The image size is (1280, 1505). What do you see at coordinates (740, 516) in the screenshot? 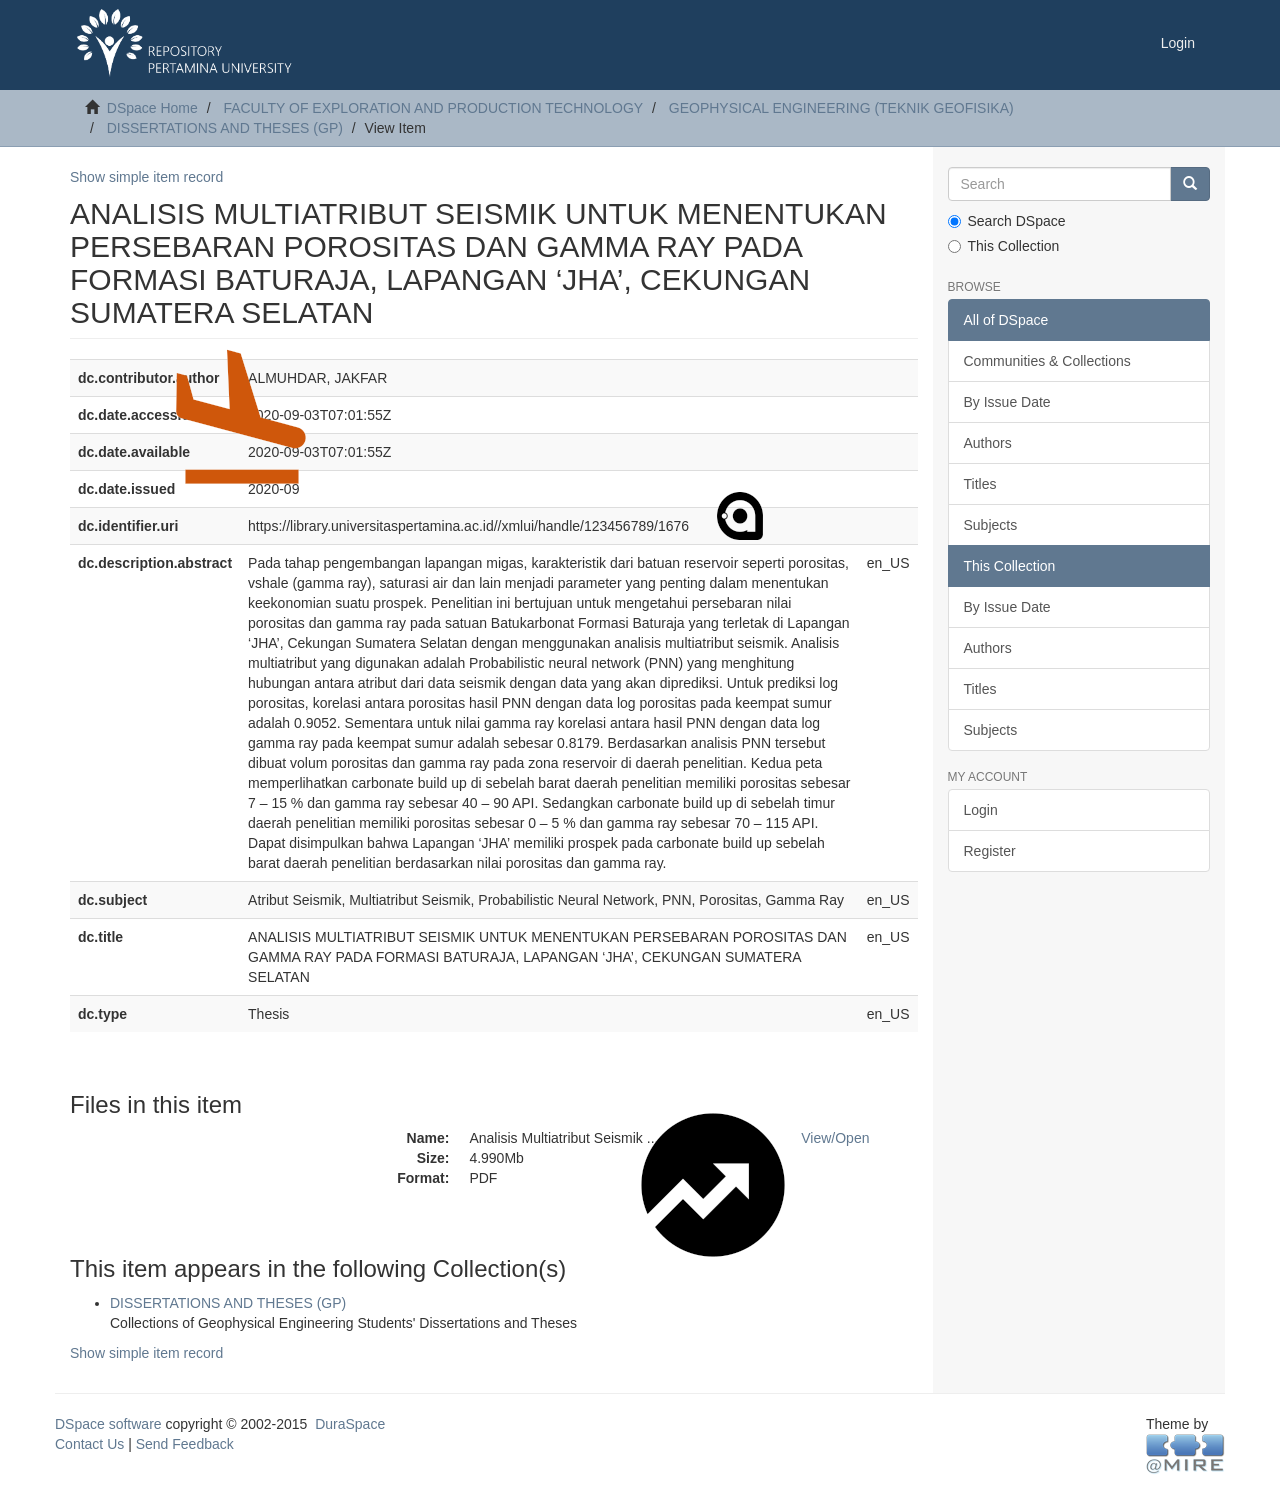
I see `Avalonia UI framework logo` at bounding box center [740, 516].